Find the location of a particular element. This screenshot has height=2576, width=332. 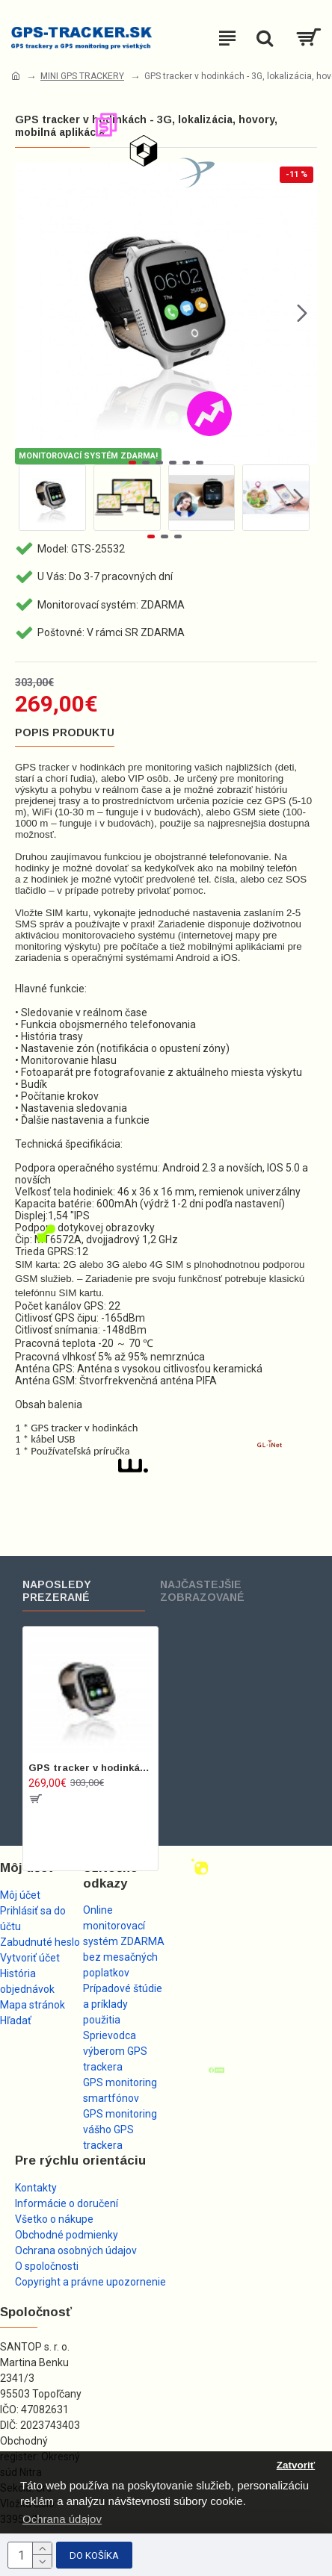

open the BuzzFeed app is located at coordinates (209, 414).